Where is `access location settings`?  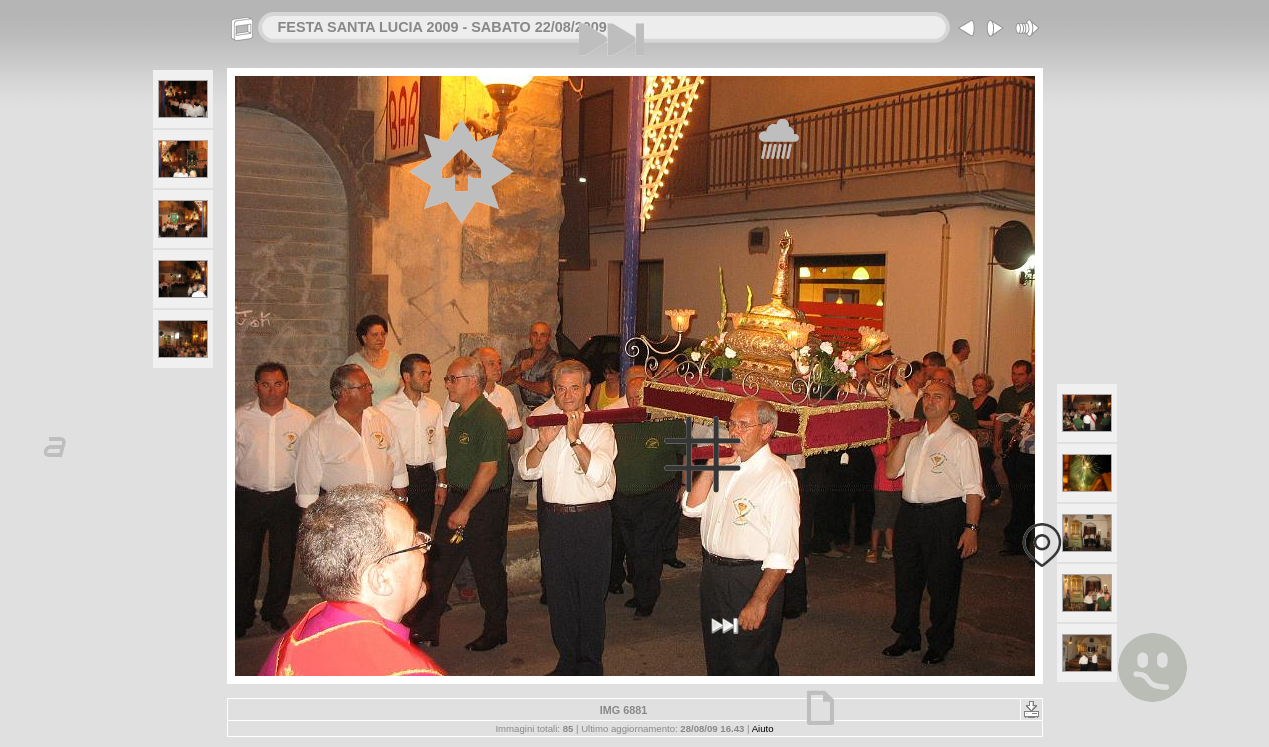 access location settings is located at coordinates (1042, 545).